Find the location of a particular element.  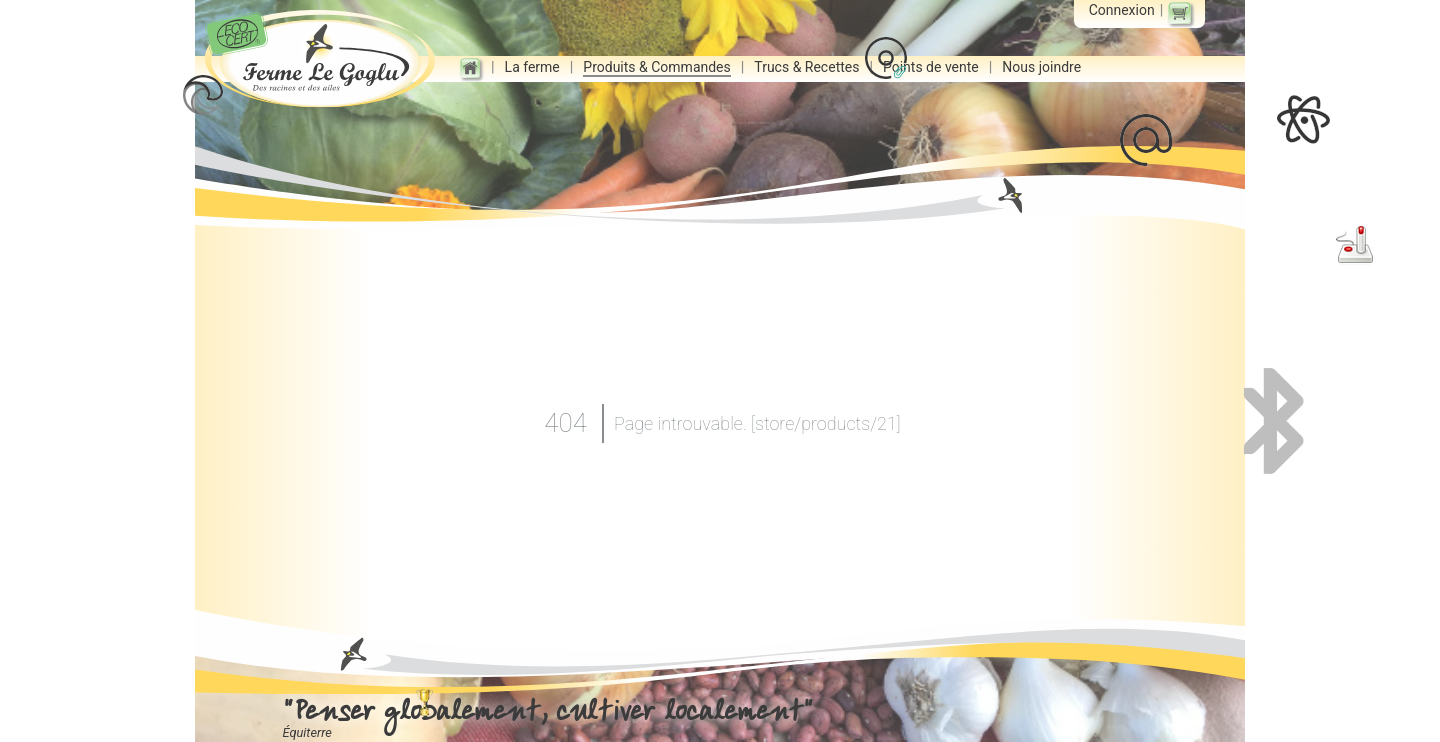

indicates a gold-level achievement or first place ranking is located at coordinates (425, 702).